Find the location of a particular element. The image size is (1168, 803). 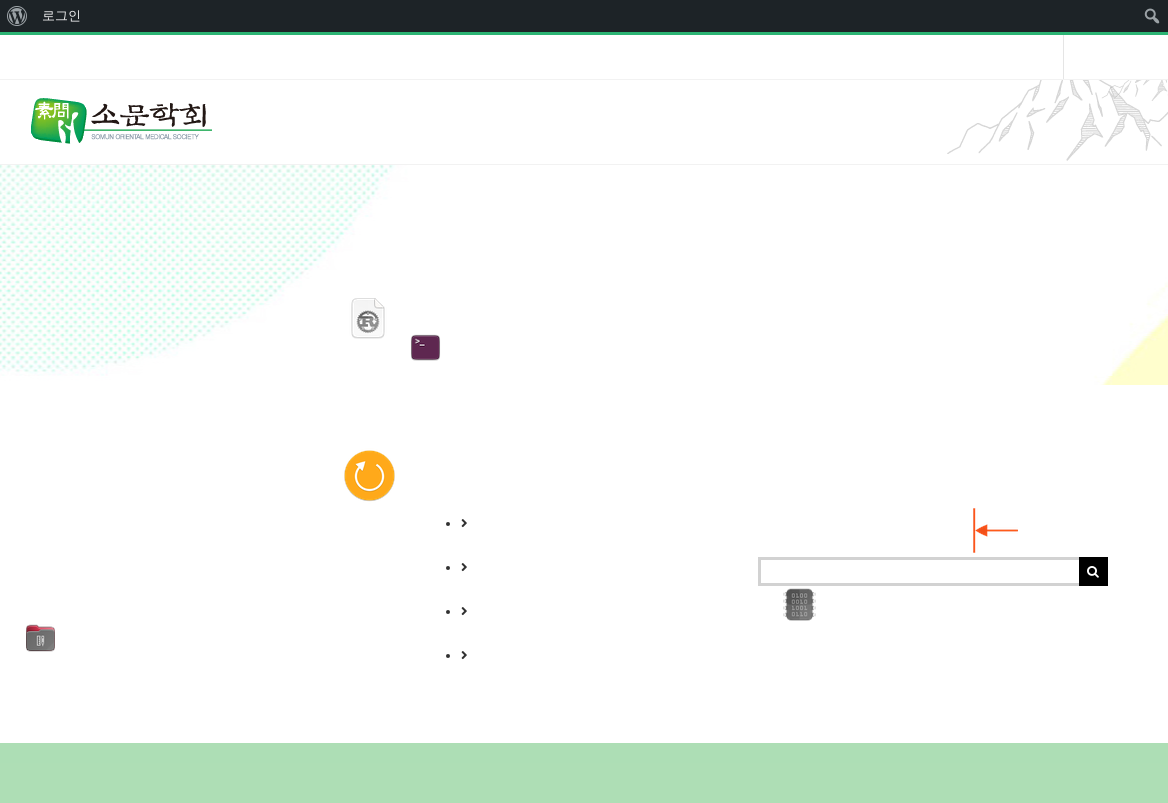

reboot or restart the system is located at coordinates (369, 475).